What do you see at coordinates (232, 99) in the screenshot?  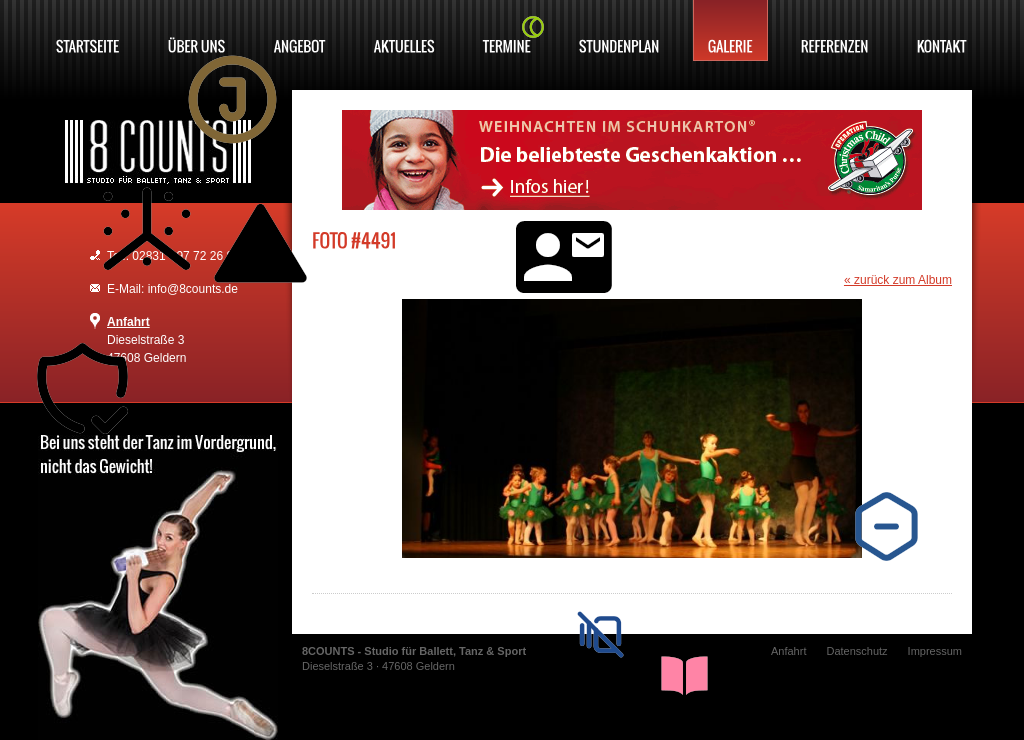 I see `indicates items or contacts starting with the letter J` at bounding box center [232, 99].